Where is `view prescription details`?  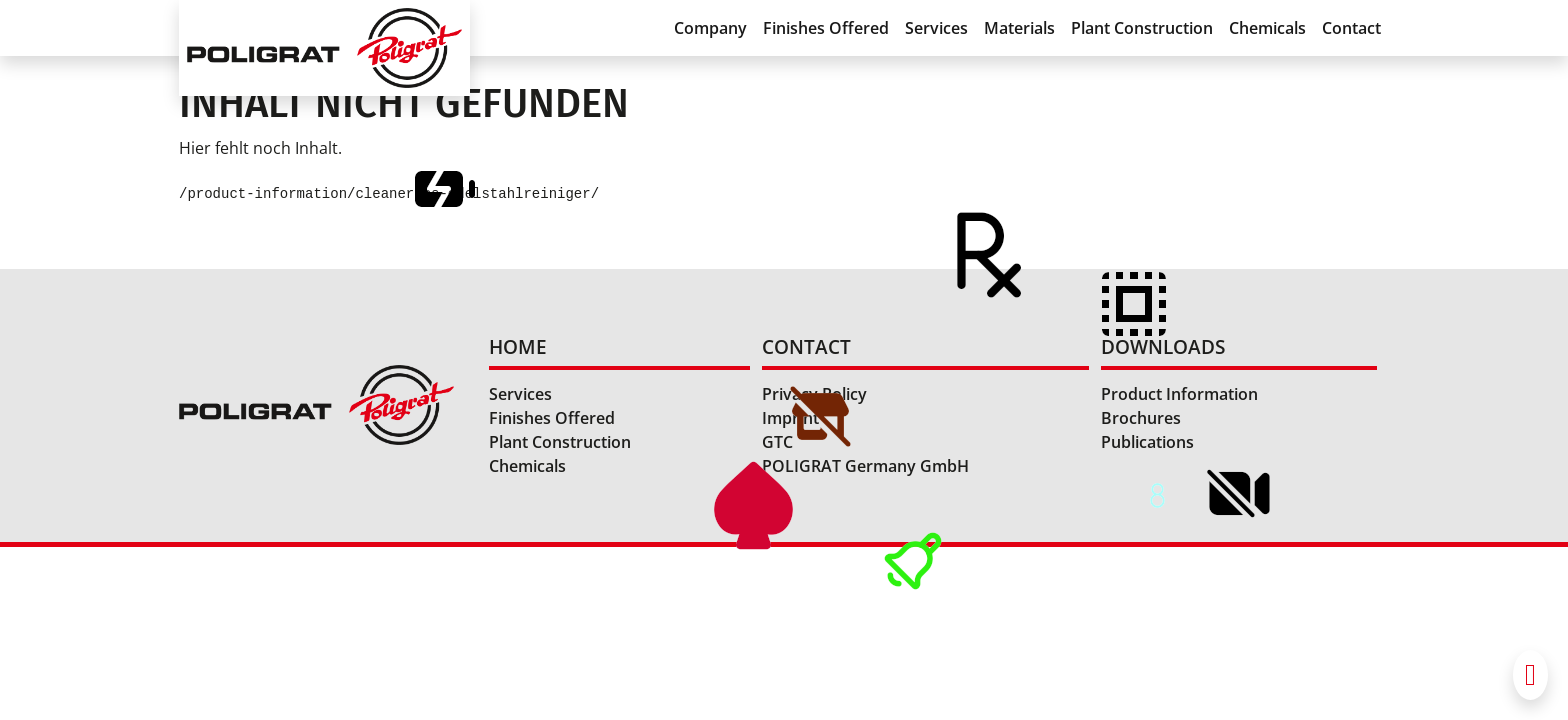 view prescription details is located at coordinates (987, 255).